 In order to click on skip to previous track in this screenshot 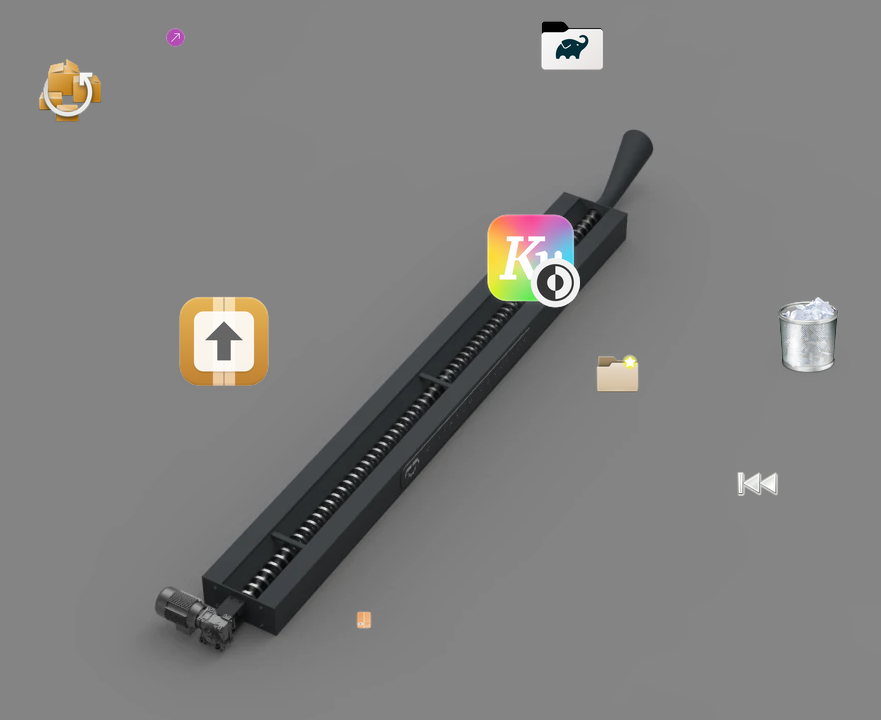, I will do `click(757, 483)`.